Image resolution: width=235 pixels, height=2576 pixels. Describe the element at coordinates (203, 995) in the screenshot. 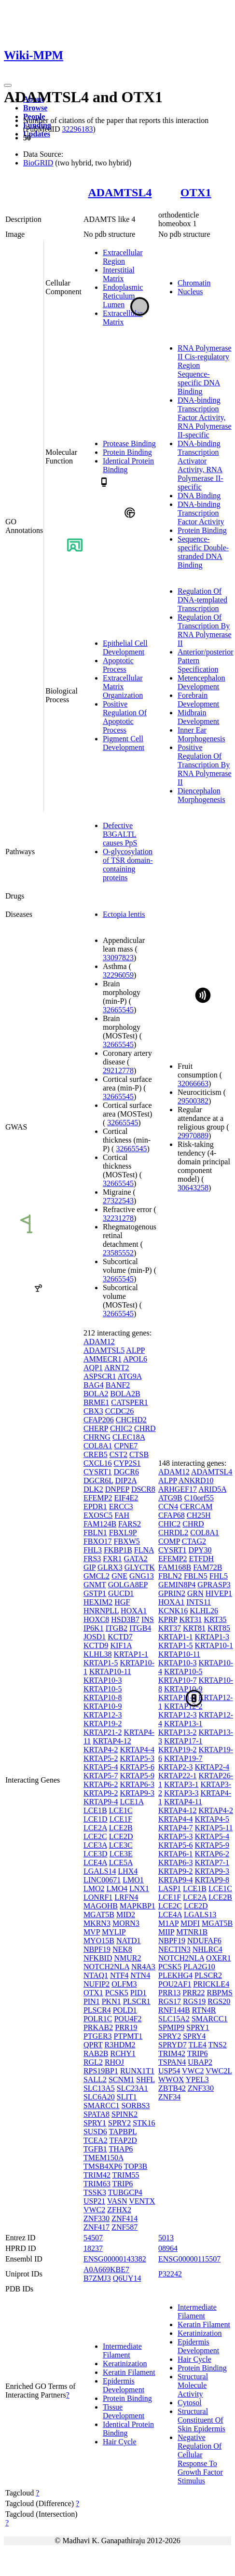

I see `tap to pay with contactless payment` at that location.